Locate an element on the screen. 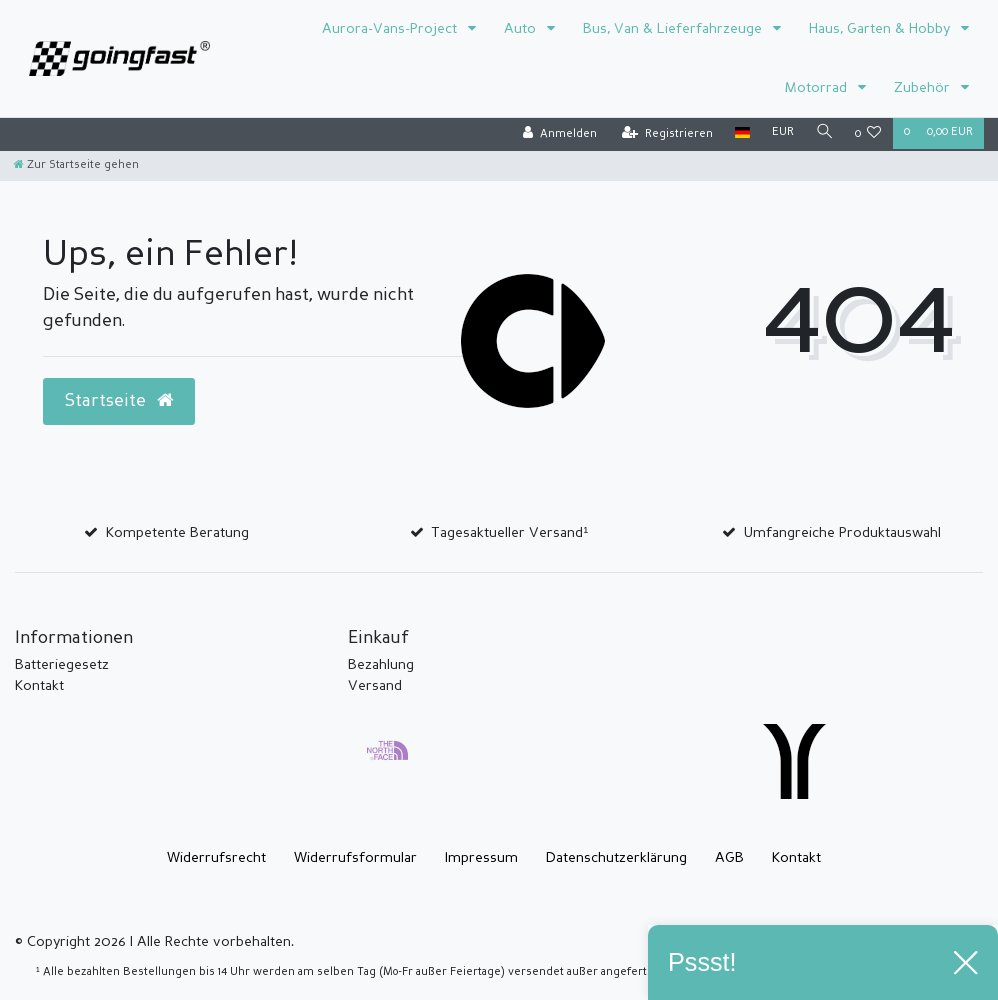  The North Face brand logo is located at coordinates (387, 750).